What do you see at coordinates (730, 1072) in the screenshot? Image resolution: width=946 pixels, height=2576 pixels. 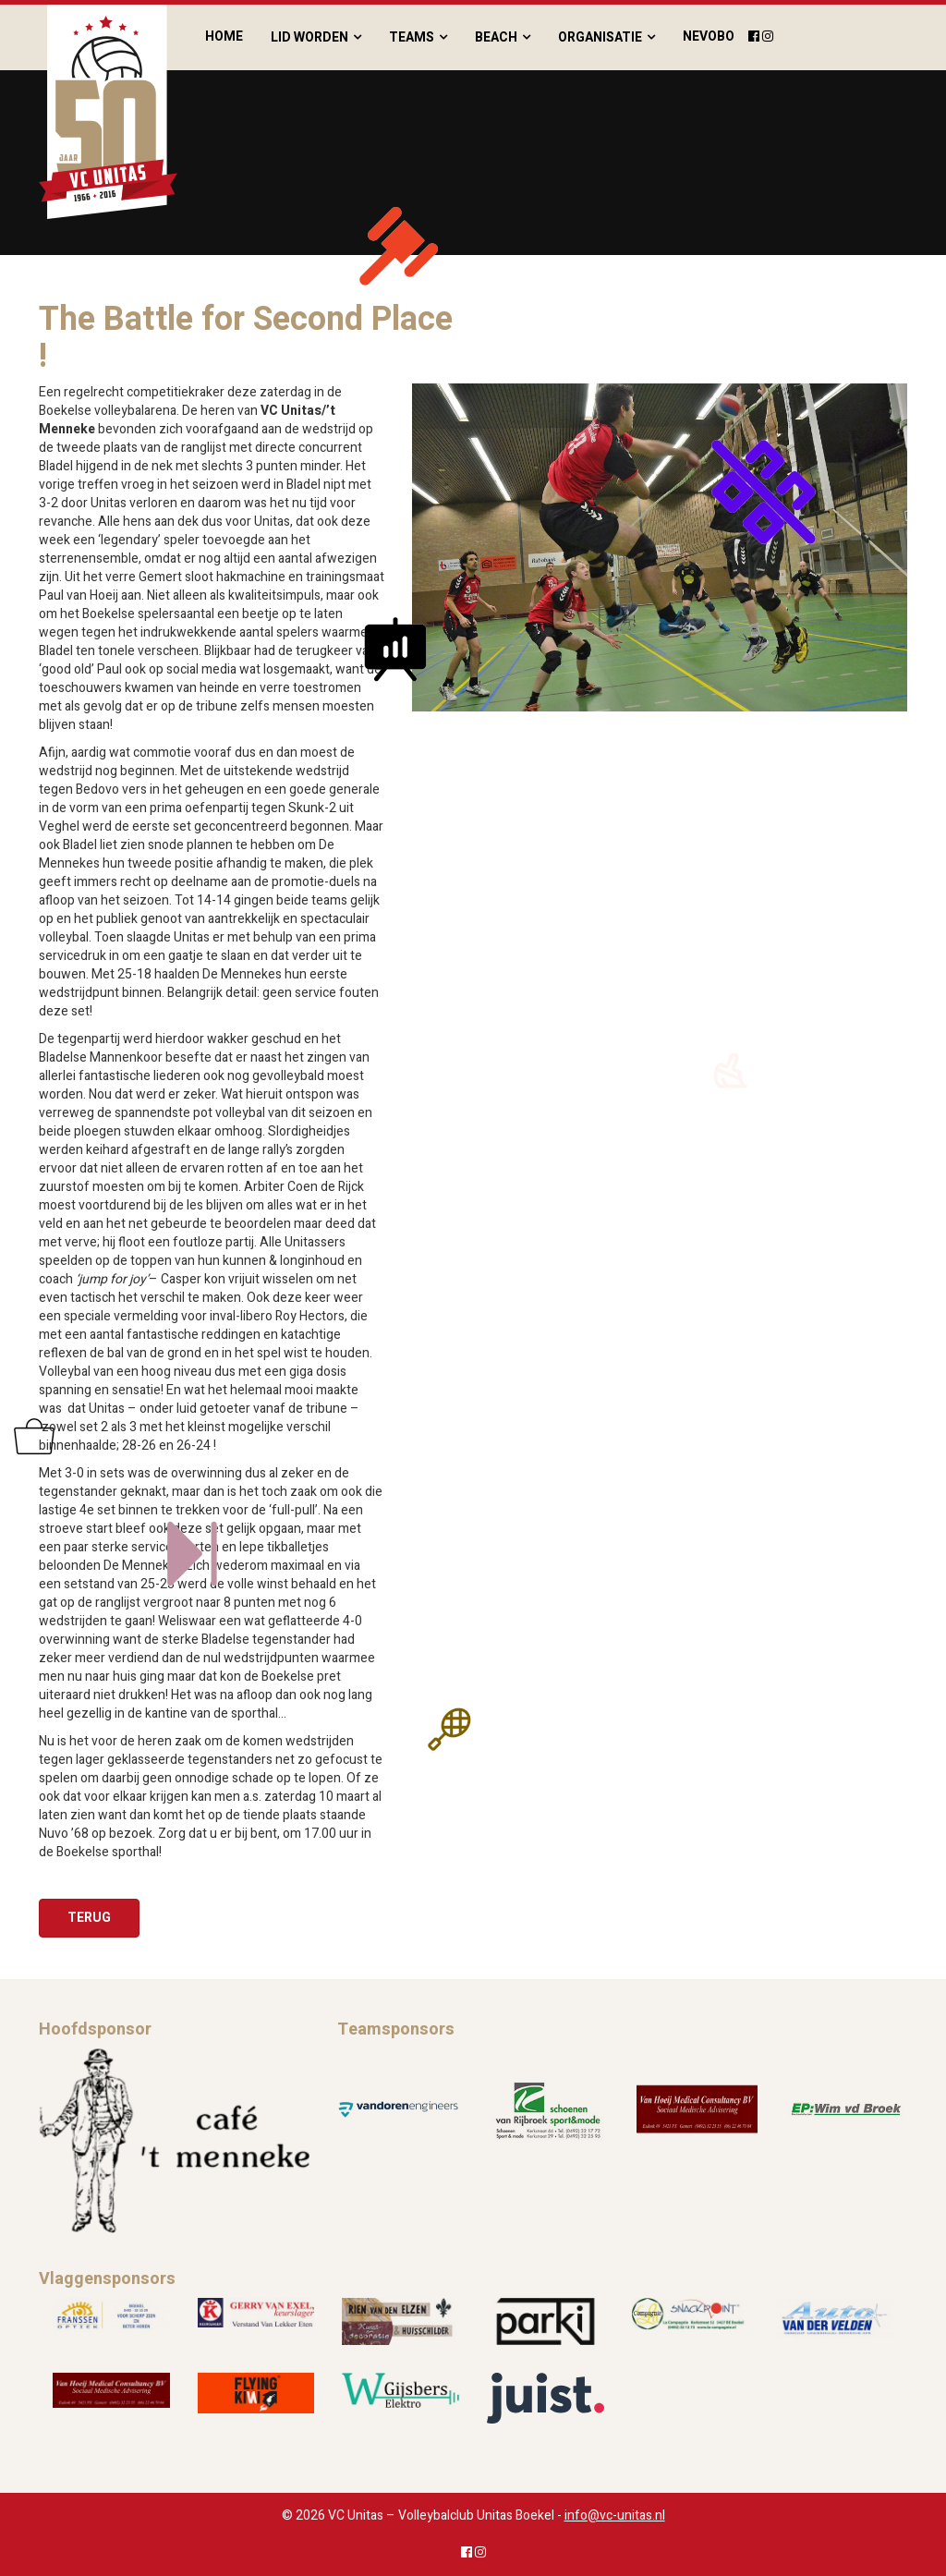 I see `clear cache or temporary files` at bounding box center [730, 1072].